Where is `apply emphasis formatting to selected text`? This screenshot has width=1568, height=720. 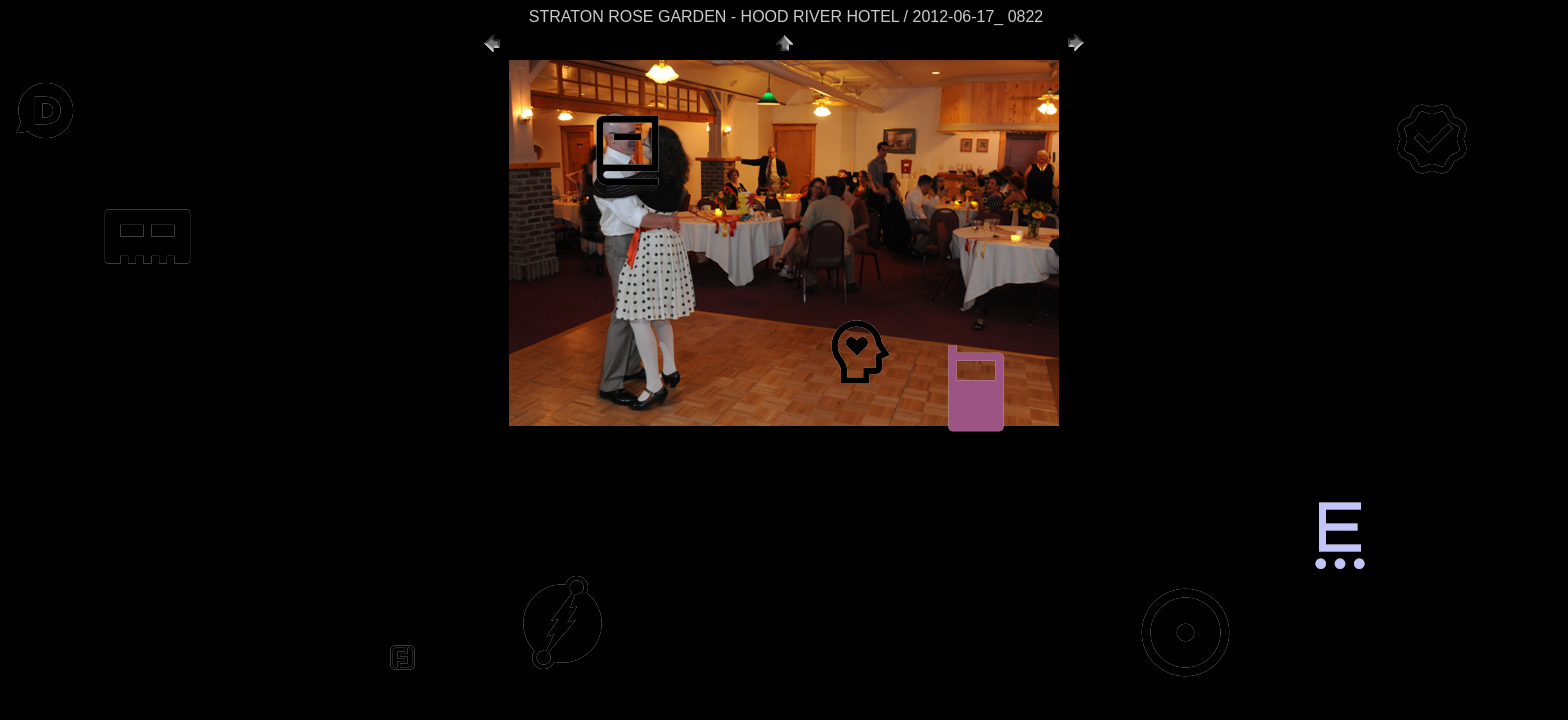
apply emphasis formatting to selected text is located at coordinates (1340, 534).